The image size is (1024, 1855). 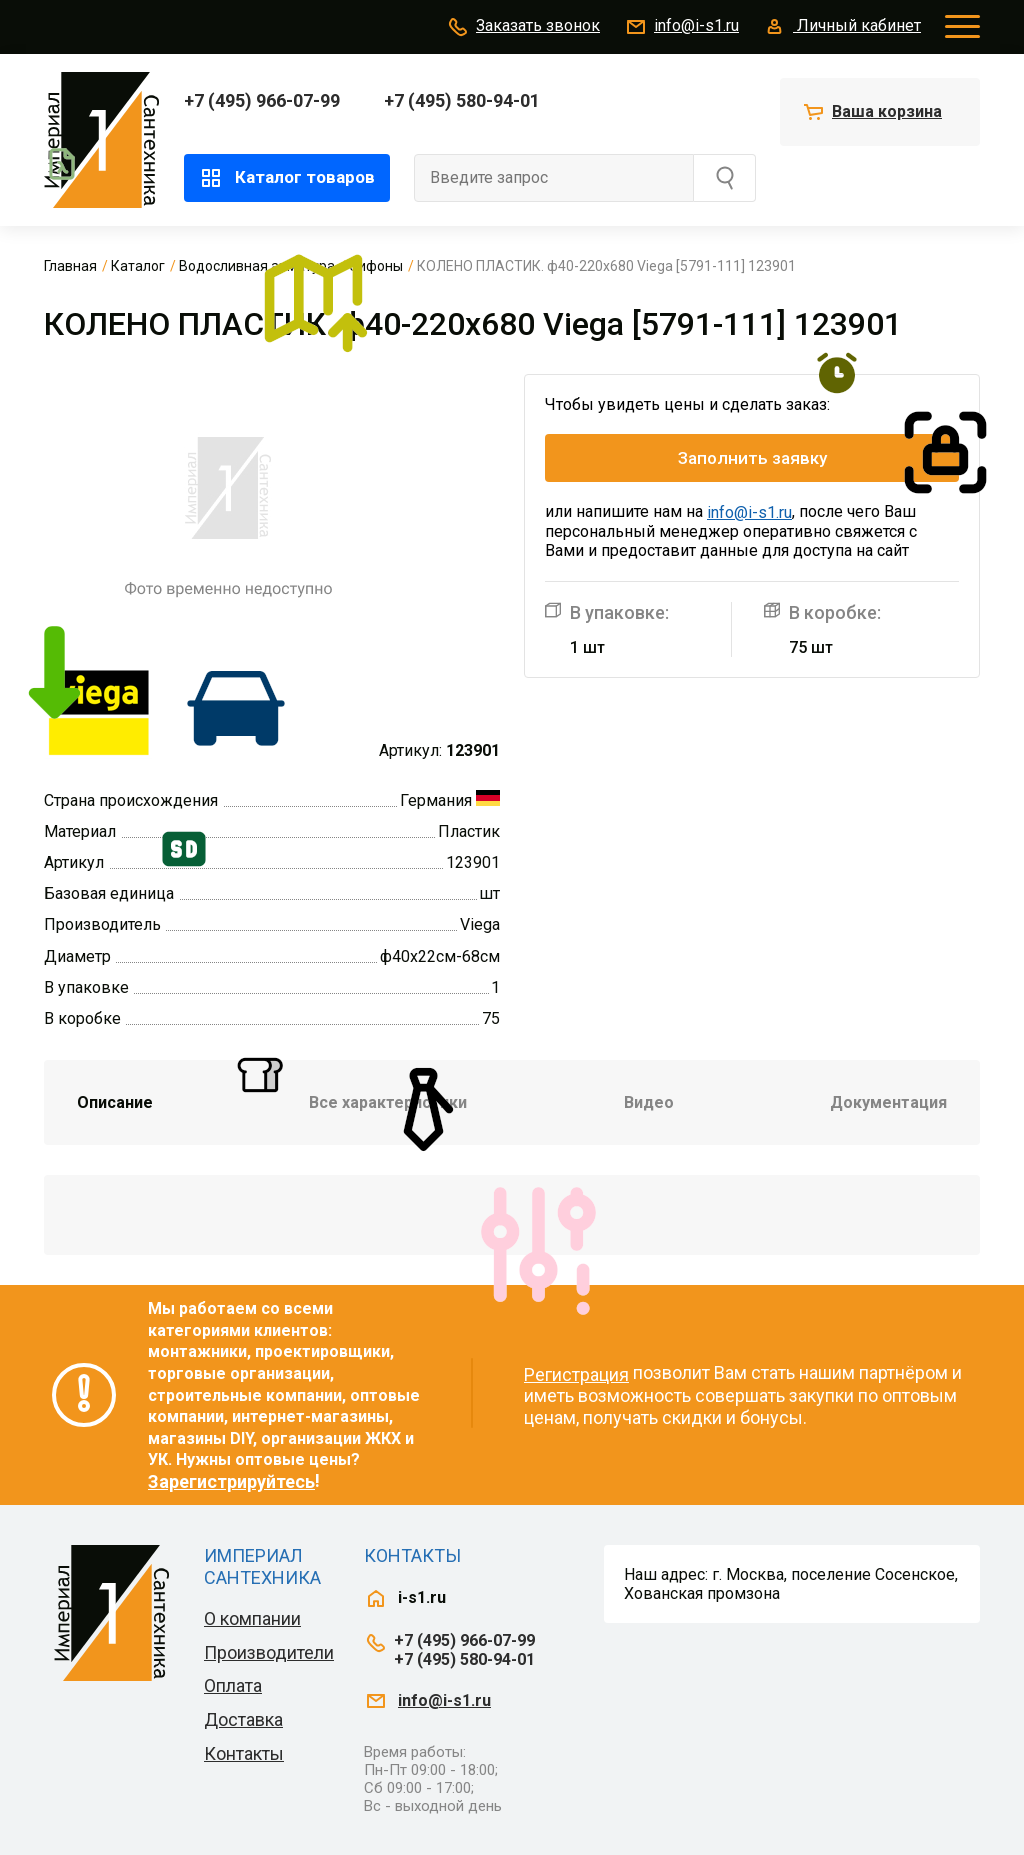 I want to click on access secure or locked content, so click(x=945, y=452).